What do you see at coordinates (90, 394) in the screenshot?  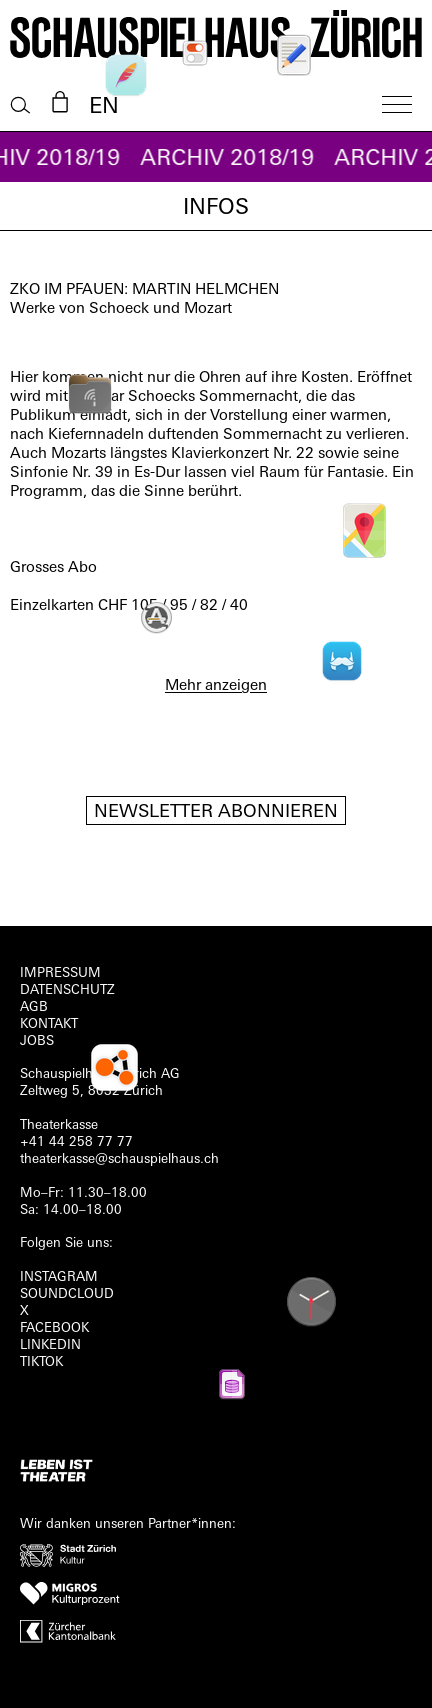 I see `open your insync cloud sync folder` at bounding box center [90, 394].